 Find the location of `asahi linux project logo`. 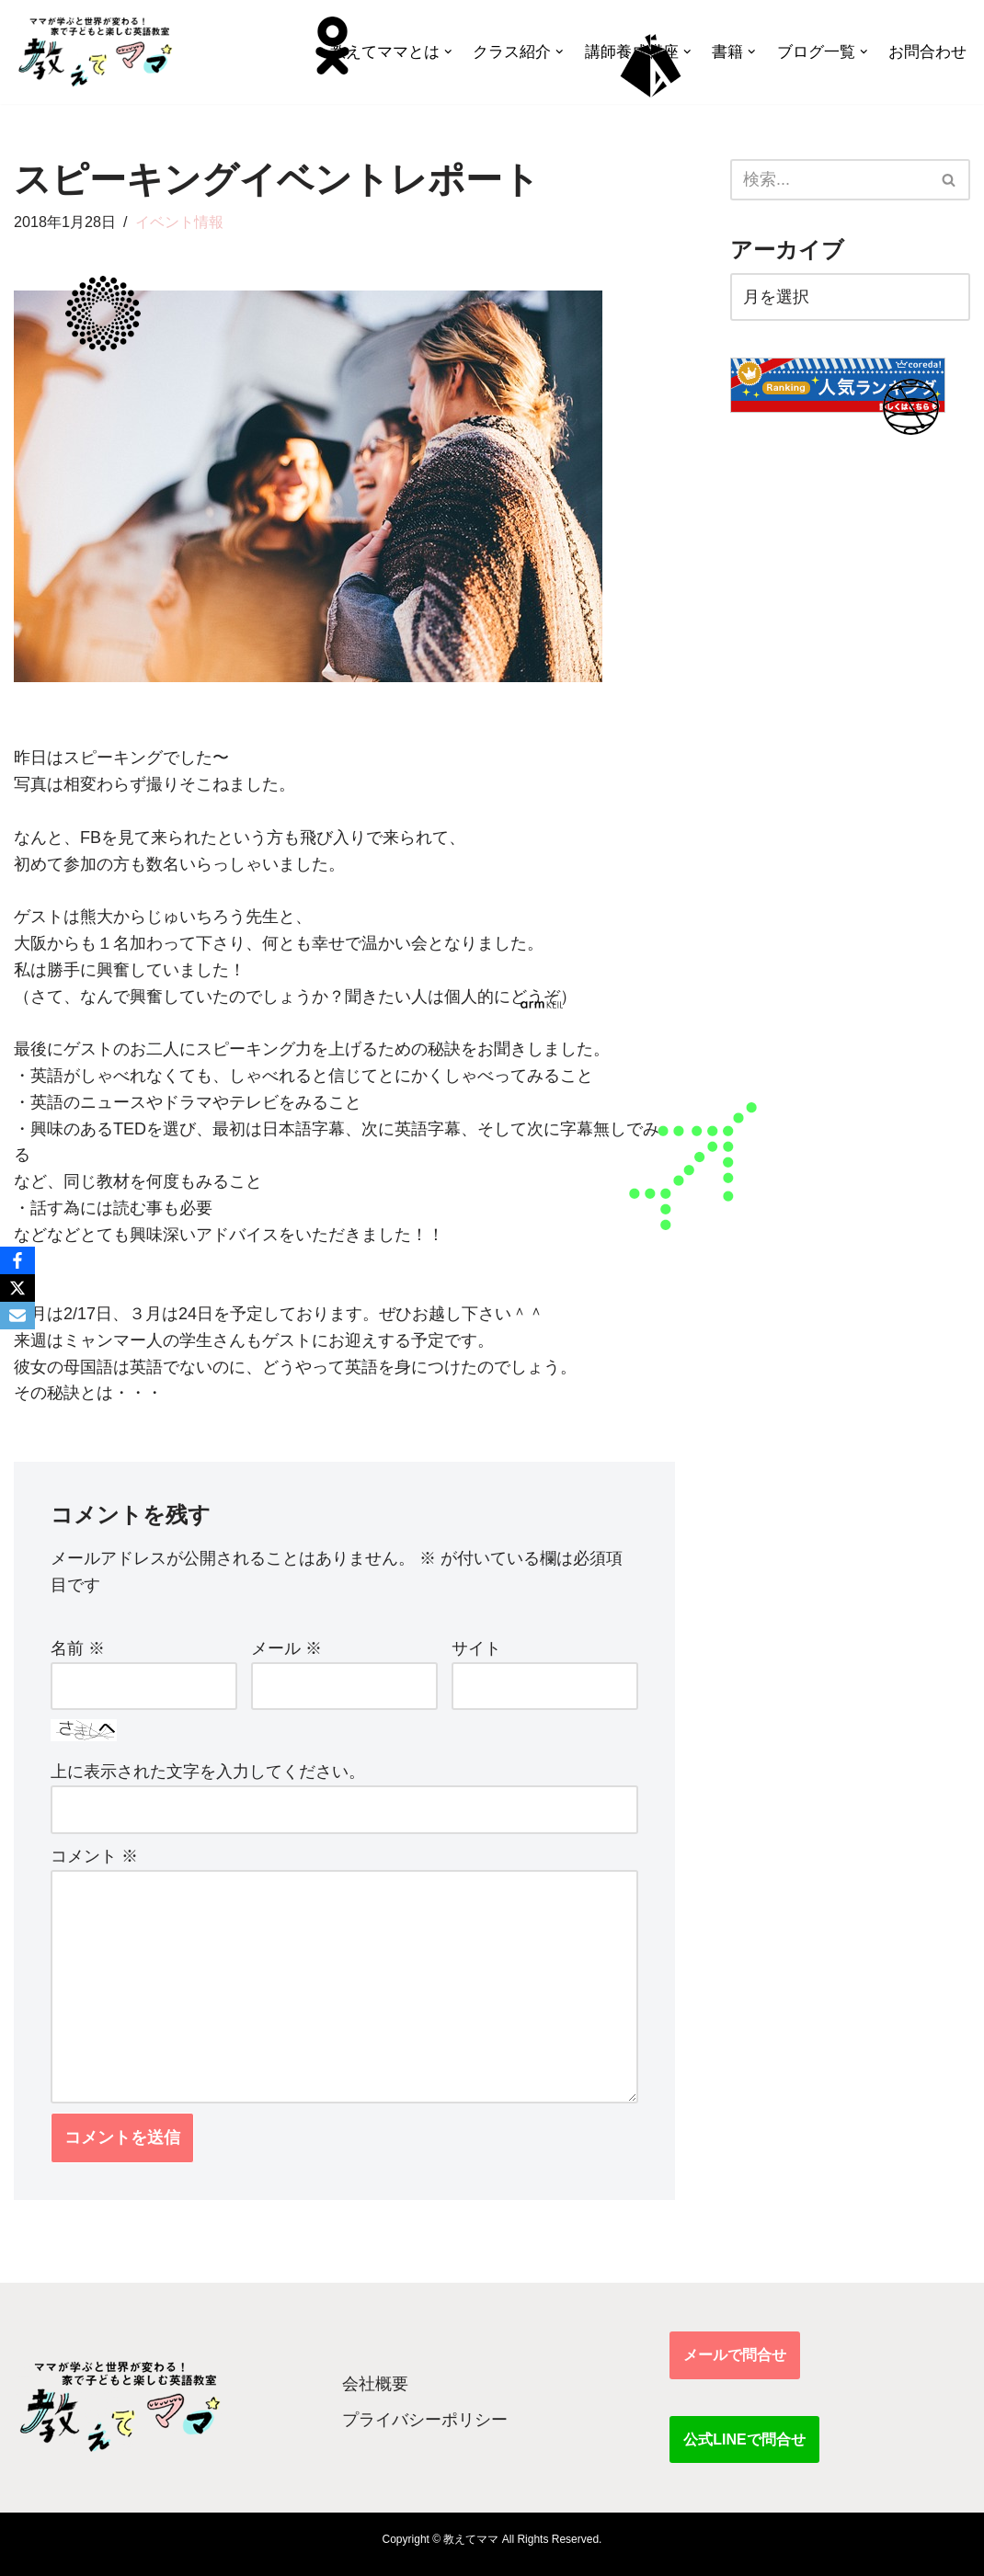

asahi linux project logo is located at coordinates (650, 65).